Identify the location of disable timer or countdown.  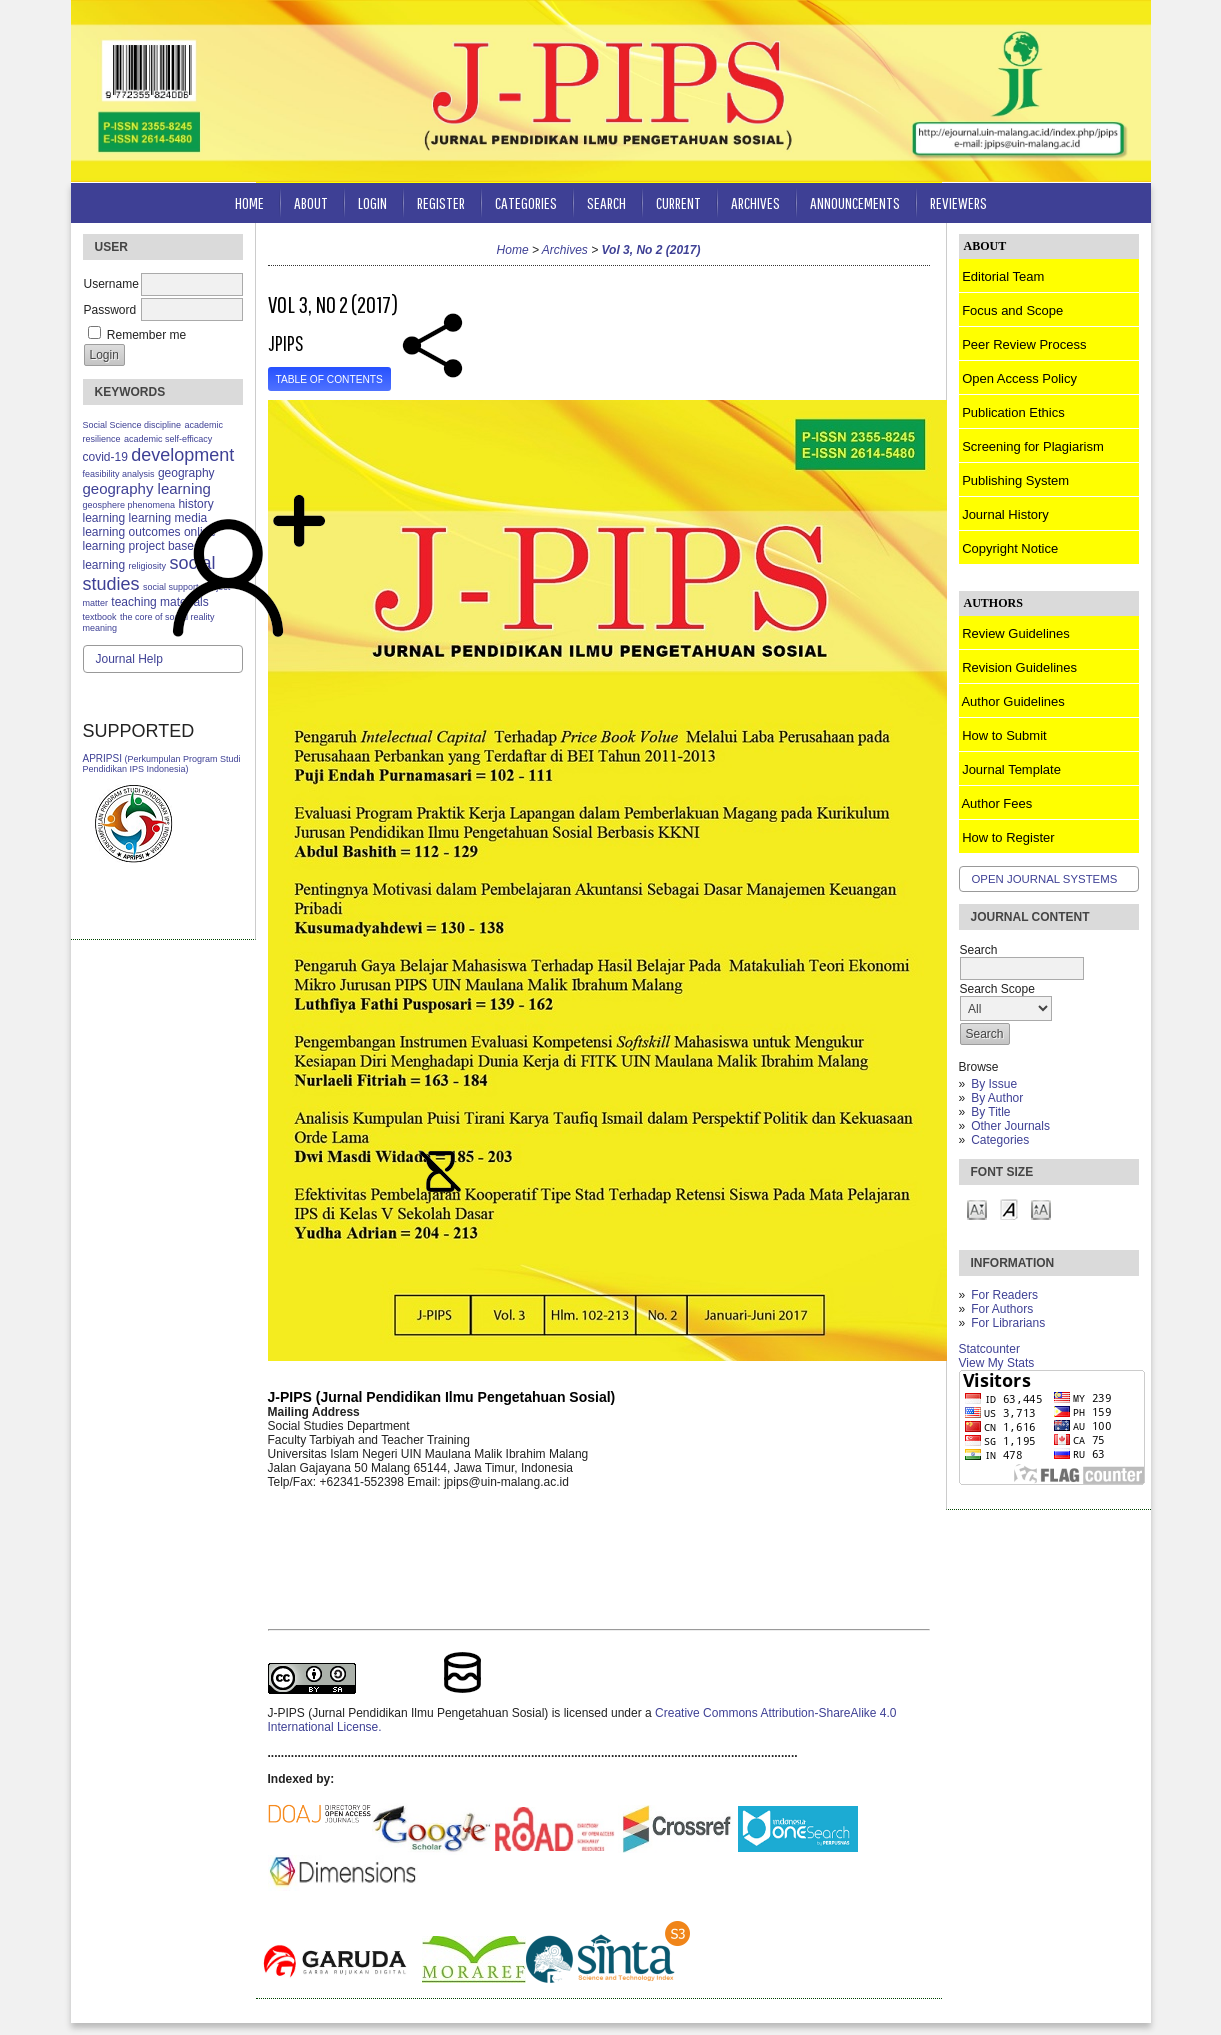
(440, 1171).